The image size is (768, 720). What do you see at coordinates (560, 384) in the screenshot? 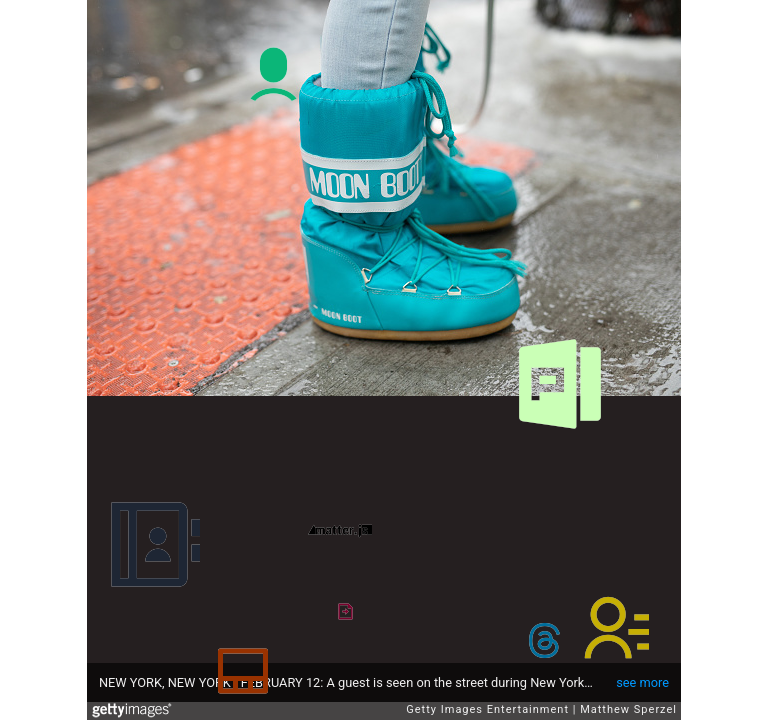
I see `open a PowerPoint presentation file` at bounding box center [560, 384].